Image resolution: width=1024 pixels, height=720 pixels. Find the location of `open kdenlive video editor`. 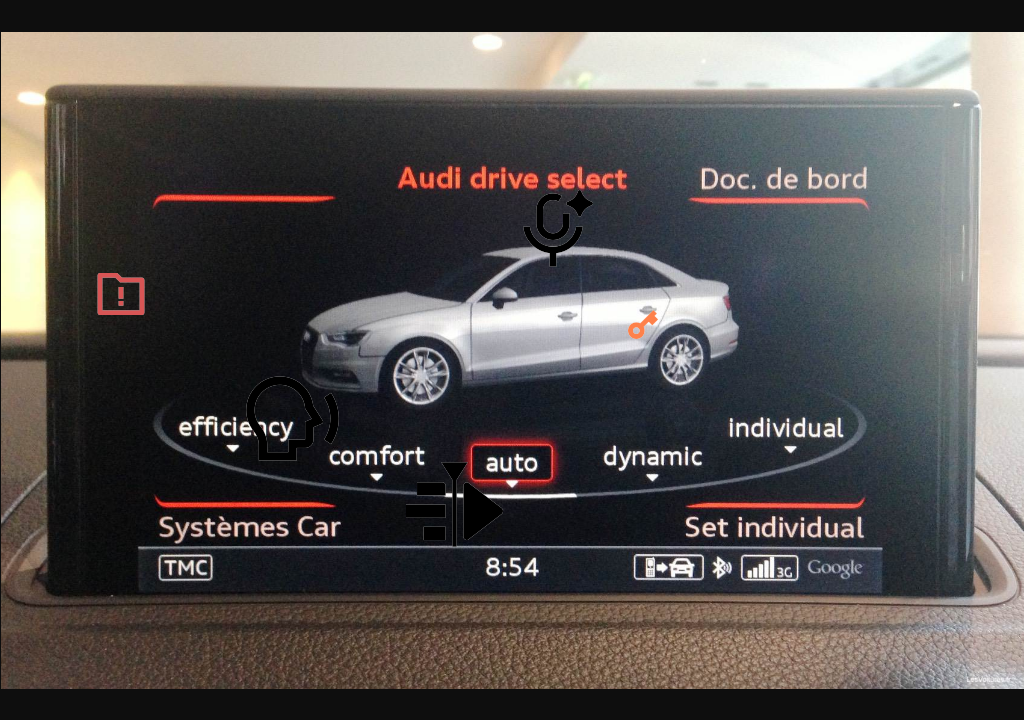

open kdenlive video editor is located at coordinates (454, 504).